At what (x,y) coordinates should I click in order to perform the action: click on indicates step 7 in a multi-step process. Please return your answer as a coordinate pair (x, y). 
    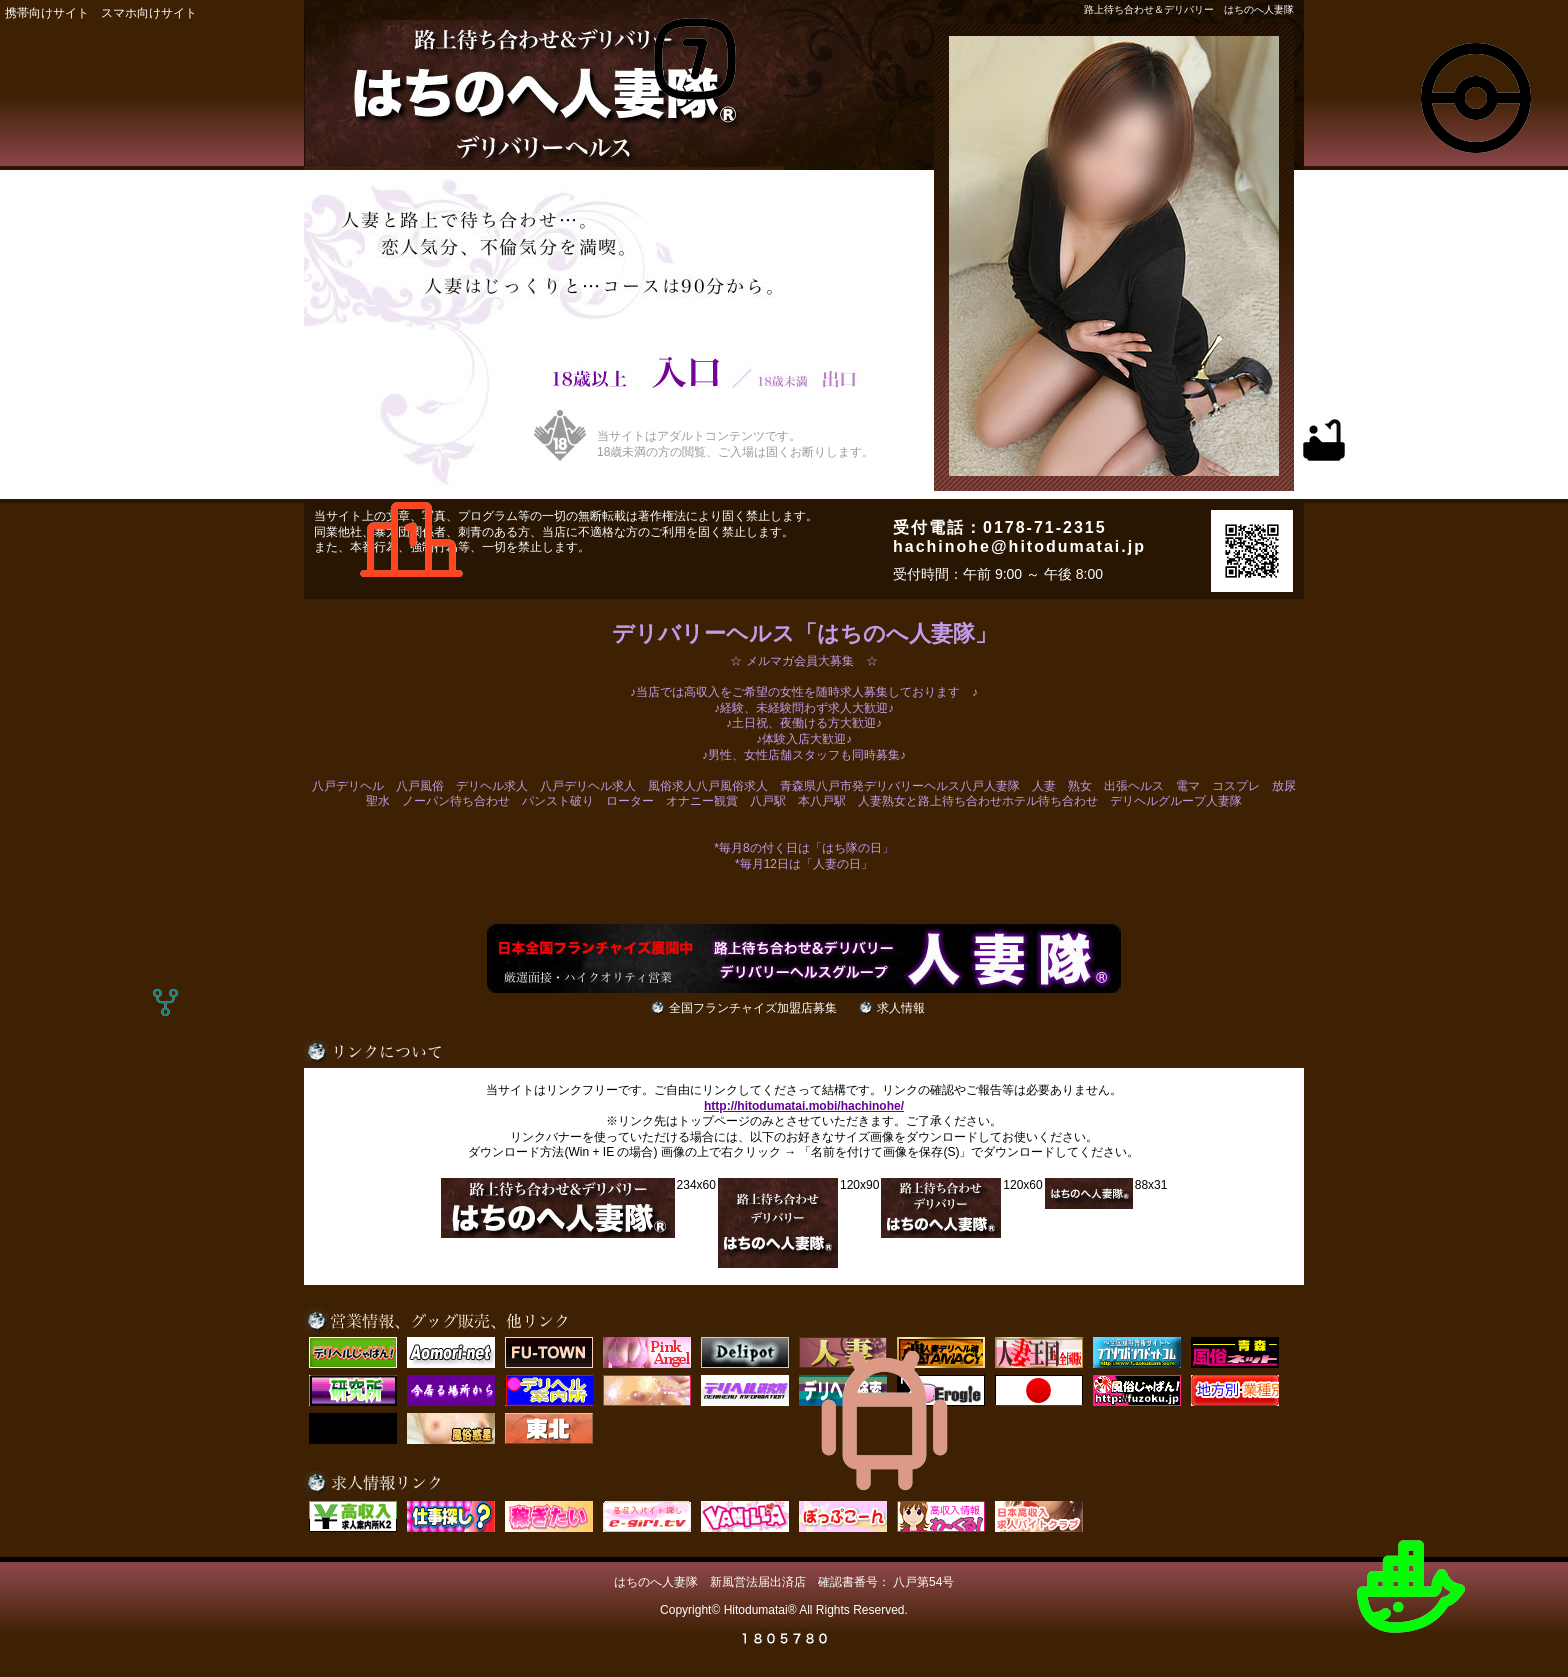
    Looking at the image, I should click on (695, 59).